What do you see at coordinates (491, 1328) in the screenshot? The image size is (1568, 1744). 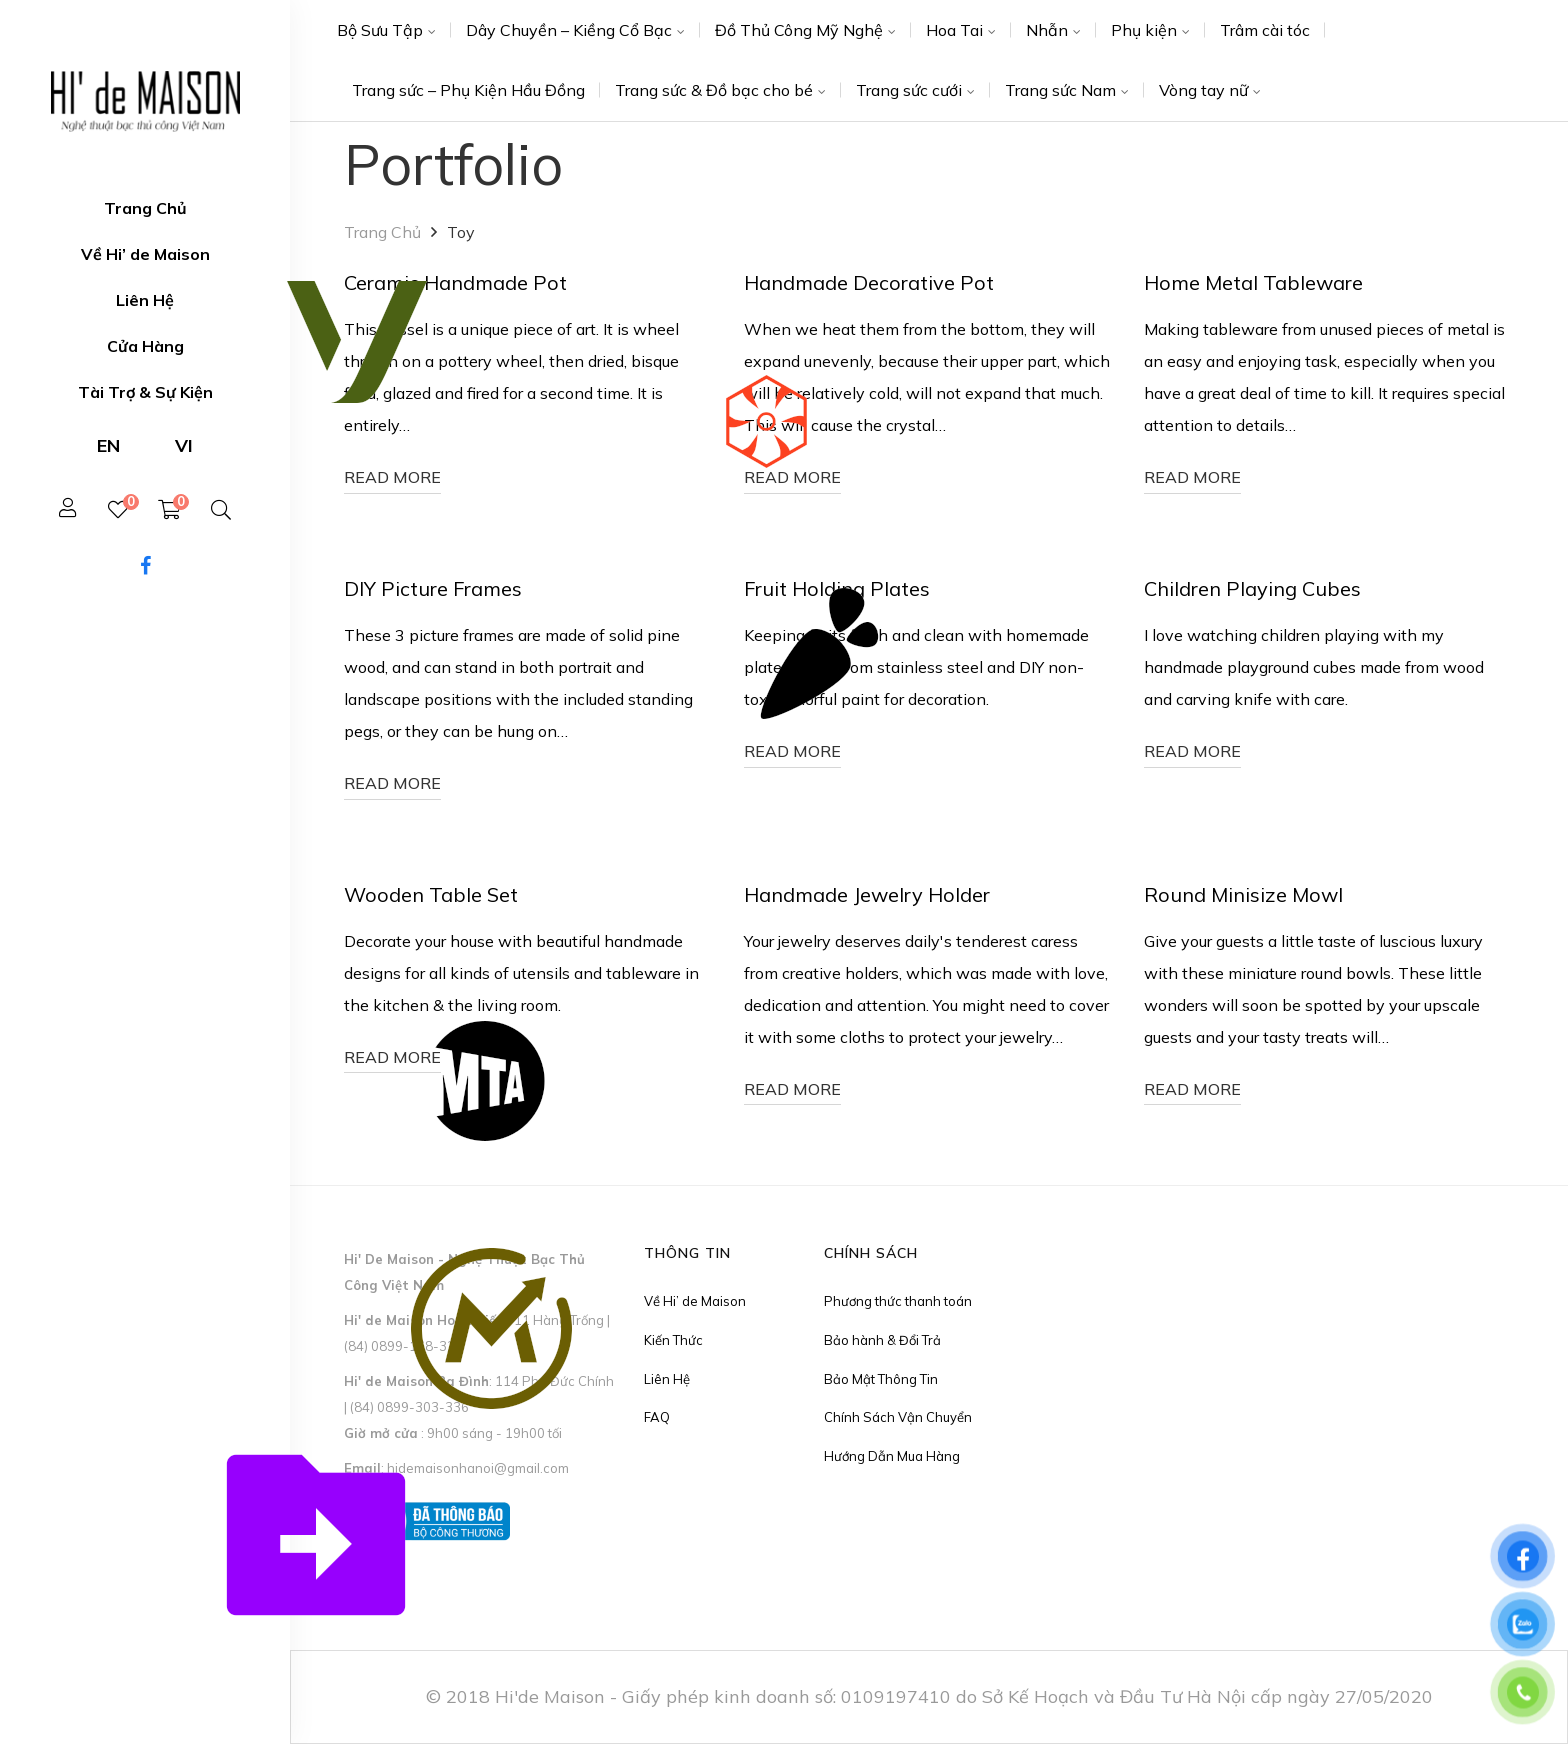 I see `open Mautic marketing automation platform` at bounding box center [491, 1328].